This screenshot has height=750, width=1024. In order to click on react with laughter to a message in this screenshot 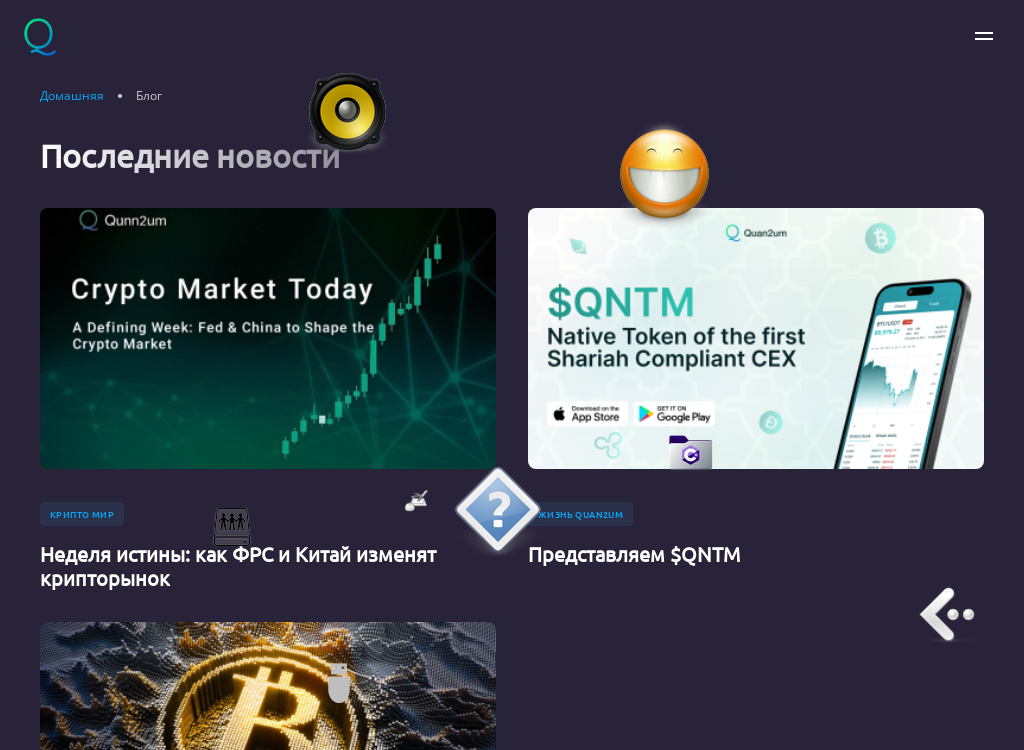, I will do `click(665, 178)`.